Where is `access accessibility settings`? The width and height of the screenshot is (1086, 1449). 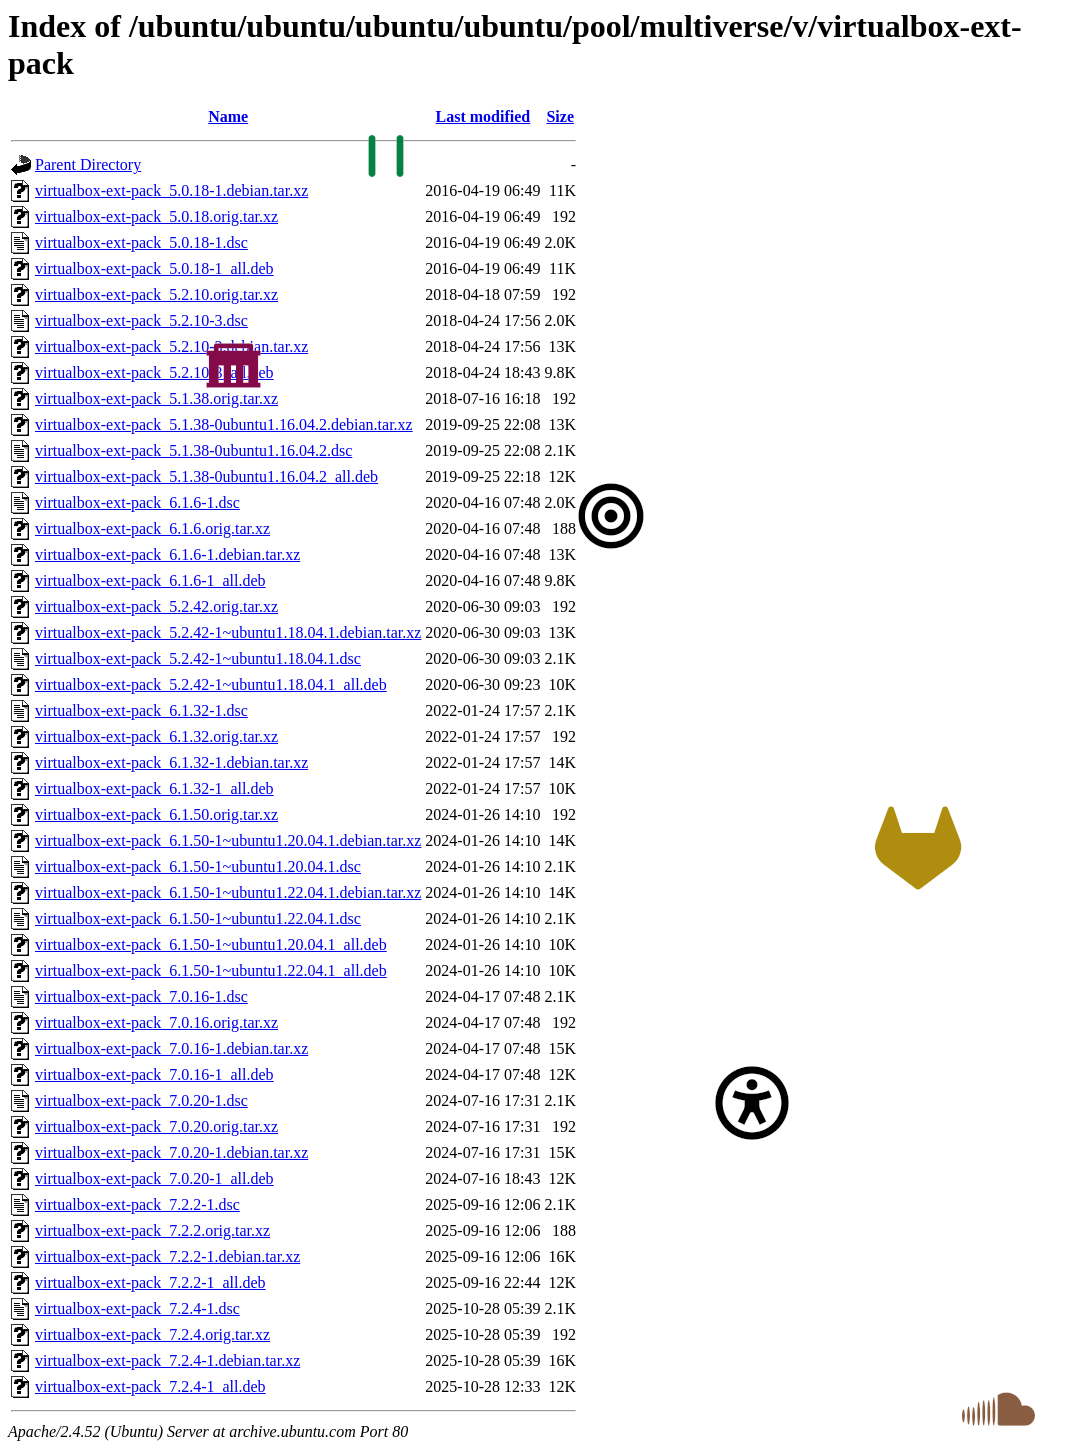 access accessibility settings is located at coordinates (752, 1103).